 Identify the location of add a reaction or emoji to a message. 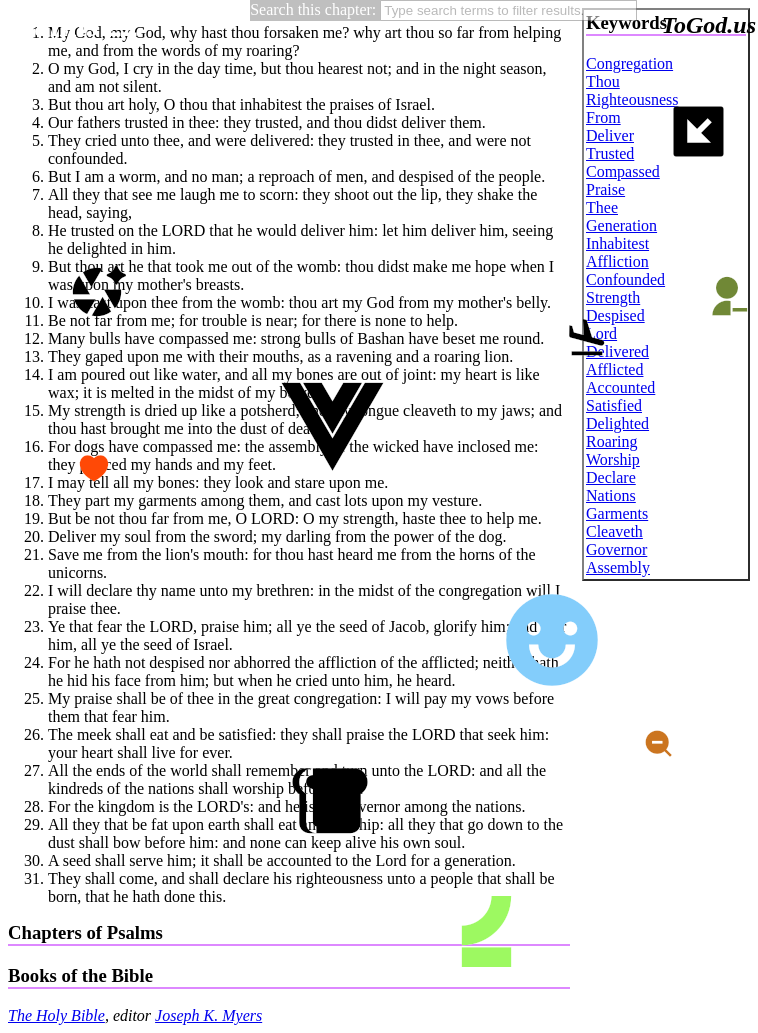
(552, 640).